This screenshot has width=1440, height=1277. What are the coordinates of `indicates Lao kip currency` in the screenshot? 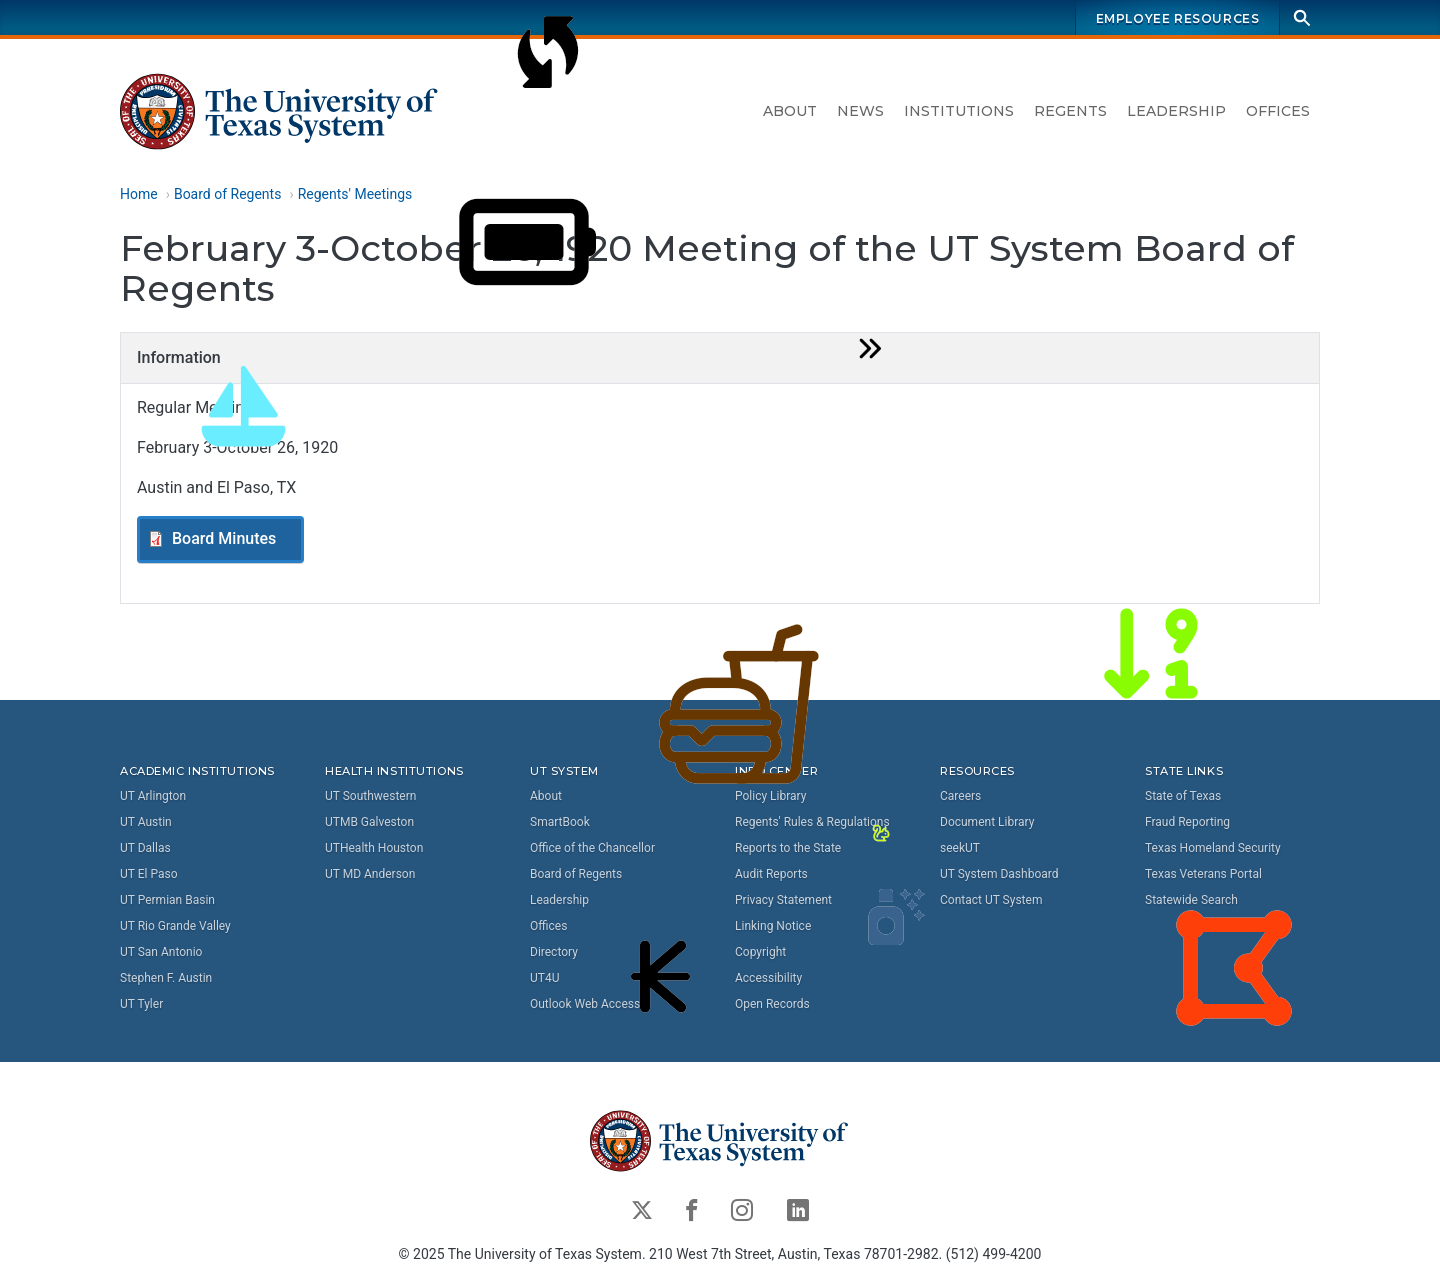 It's located at (660, 976).